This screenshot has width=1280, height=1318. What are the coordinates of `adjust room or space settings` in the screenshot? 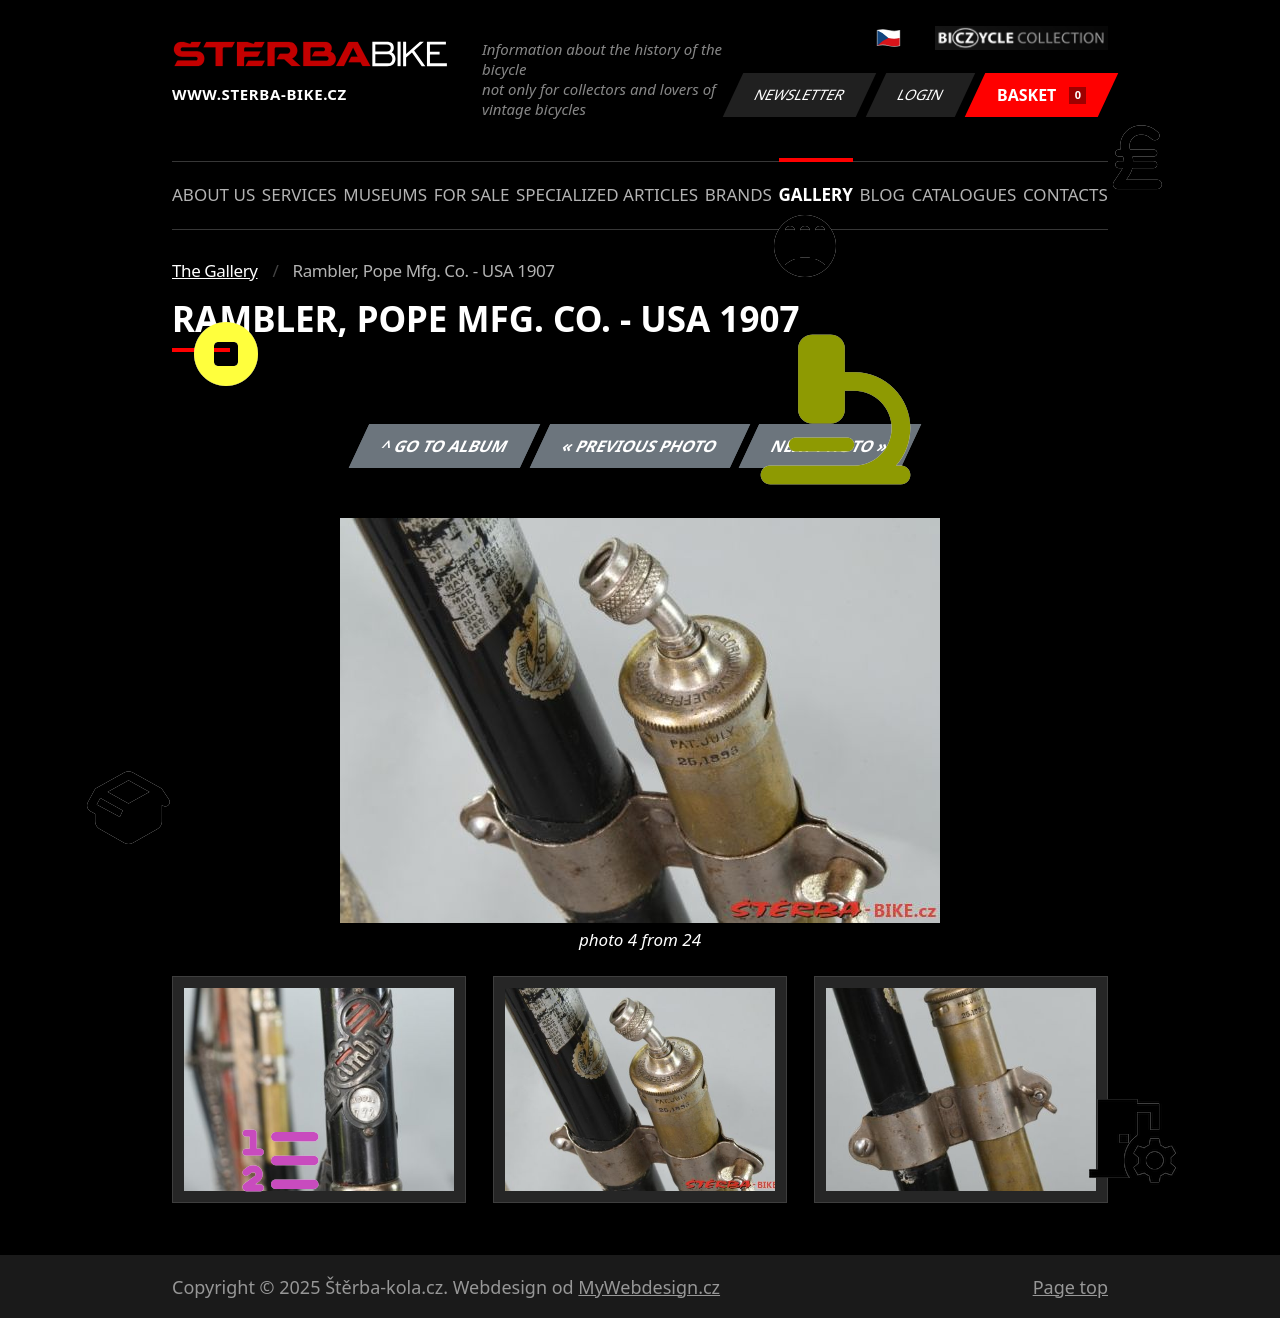 It's located at (1128, 1138).